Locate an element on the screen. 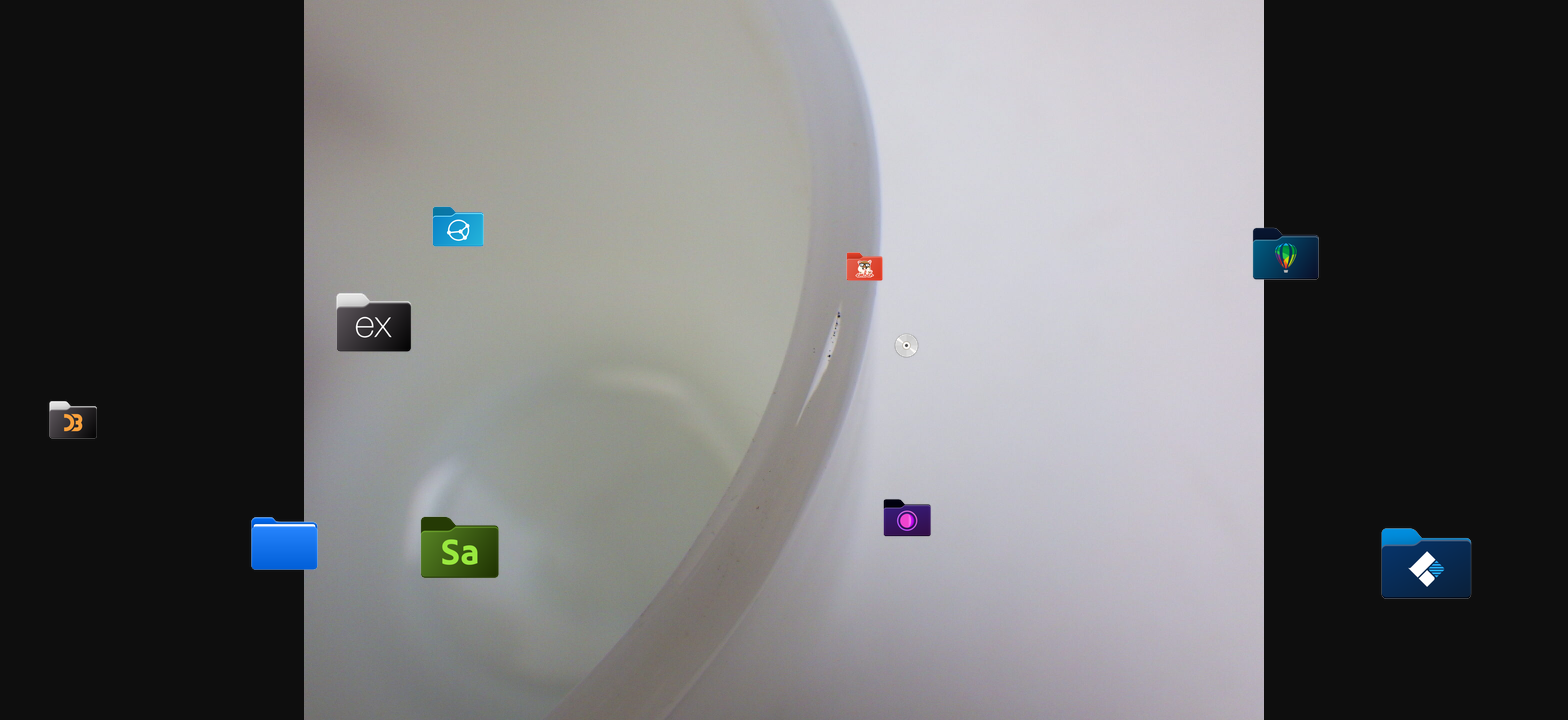  folder containing Ember.js project files is located at coordinates (864, 267).